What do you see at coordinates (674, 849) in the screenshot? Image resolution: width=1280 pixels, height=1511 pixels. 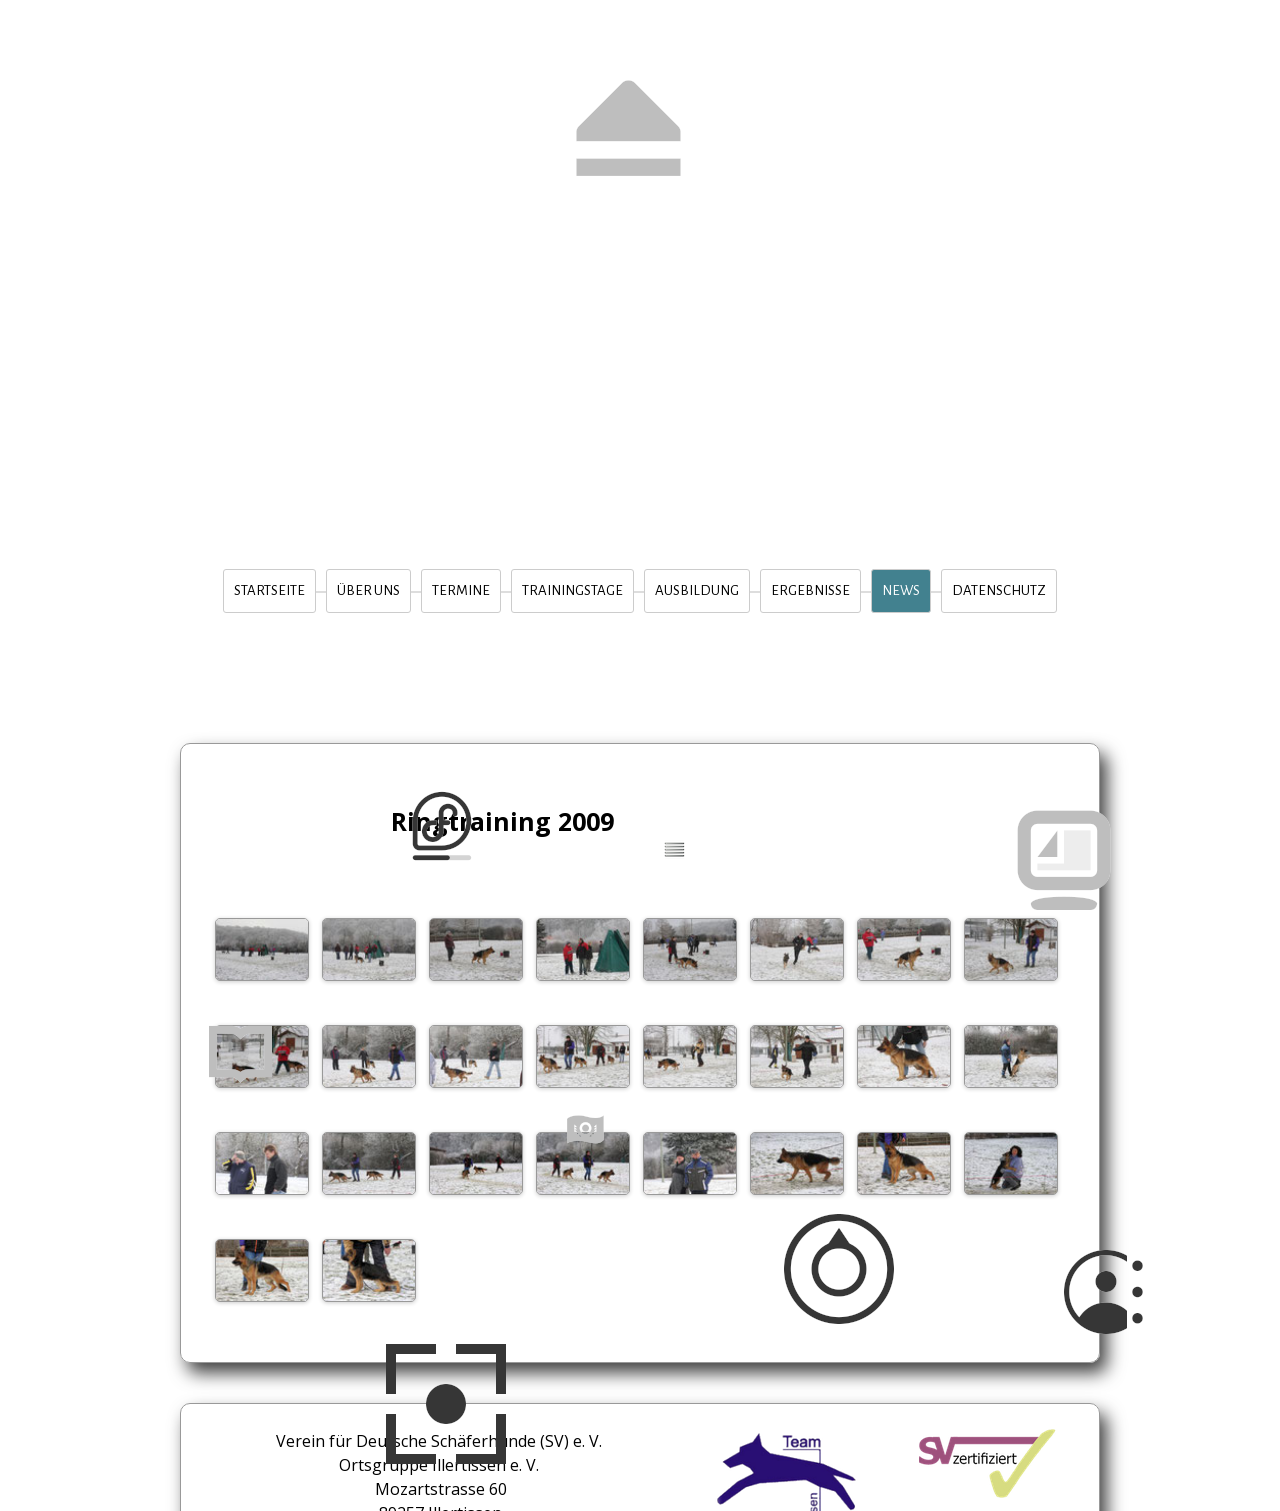 I see `justify text to fill both margins` at bounding box center [674, 849].